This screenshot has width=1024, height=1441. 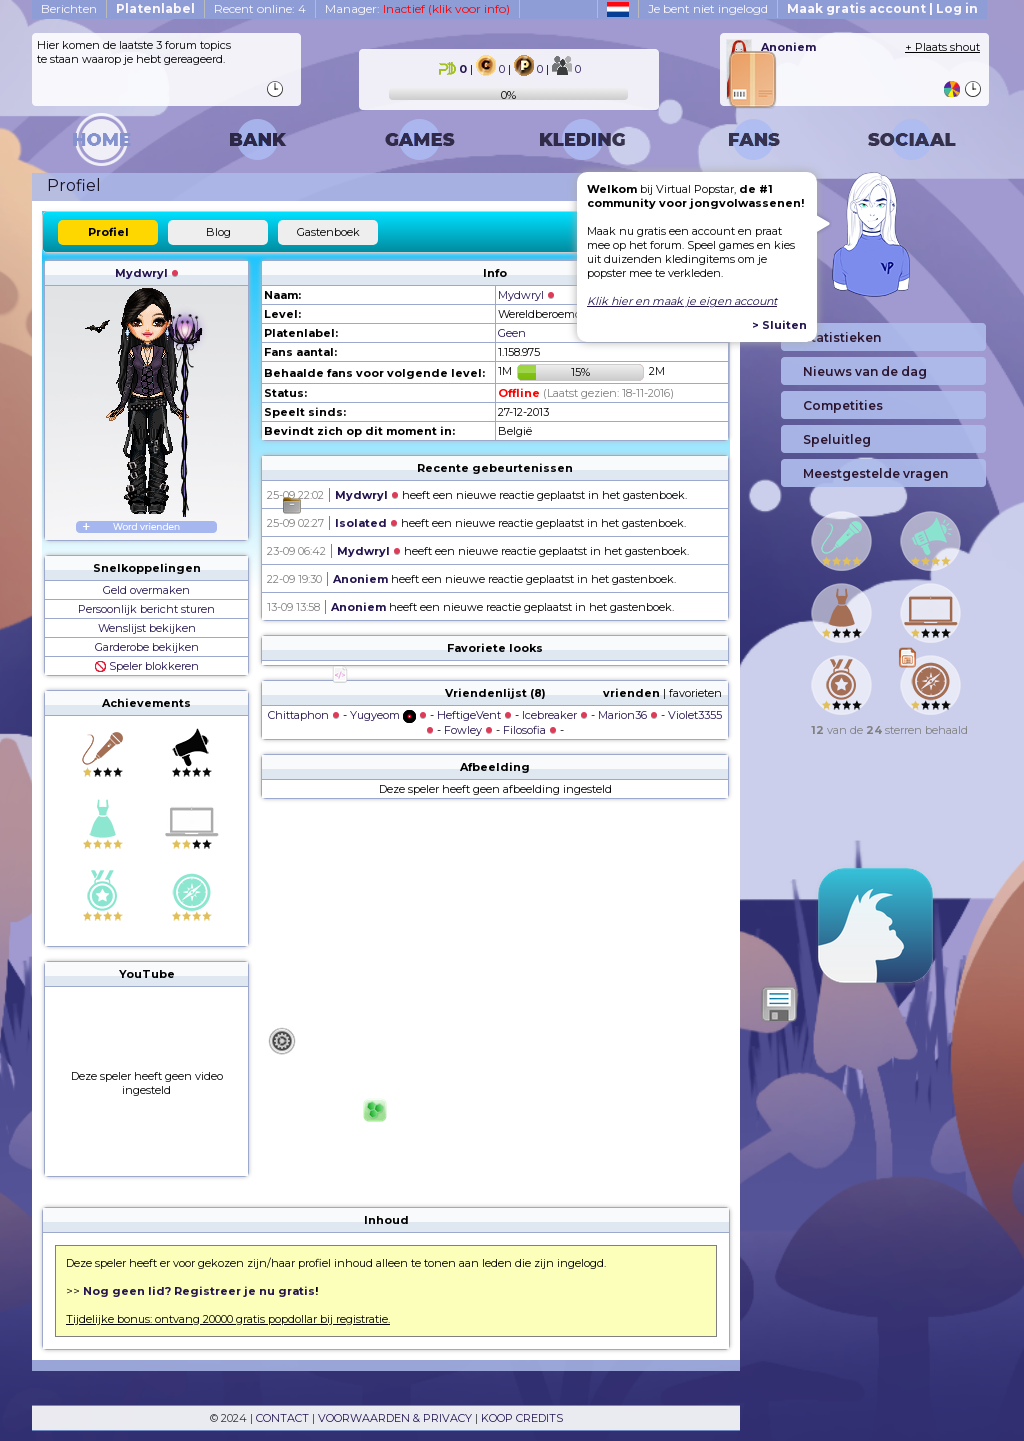 What do you see at coordinates (752, 79) in the screenshot?
I see `install a new application or software package` at bounding box center [752, 79].